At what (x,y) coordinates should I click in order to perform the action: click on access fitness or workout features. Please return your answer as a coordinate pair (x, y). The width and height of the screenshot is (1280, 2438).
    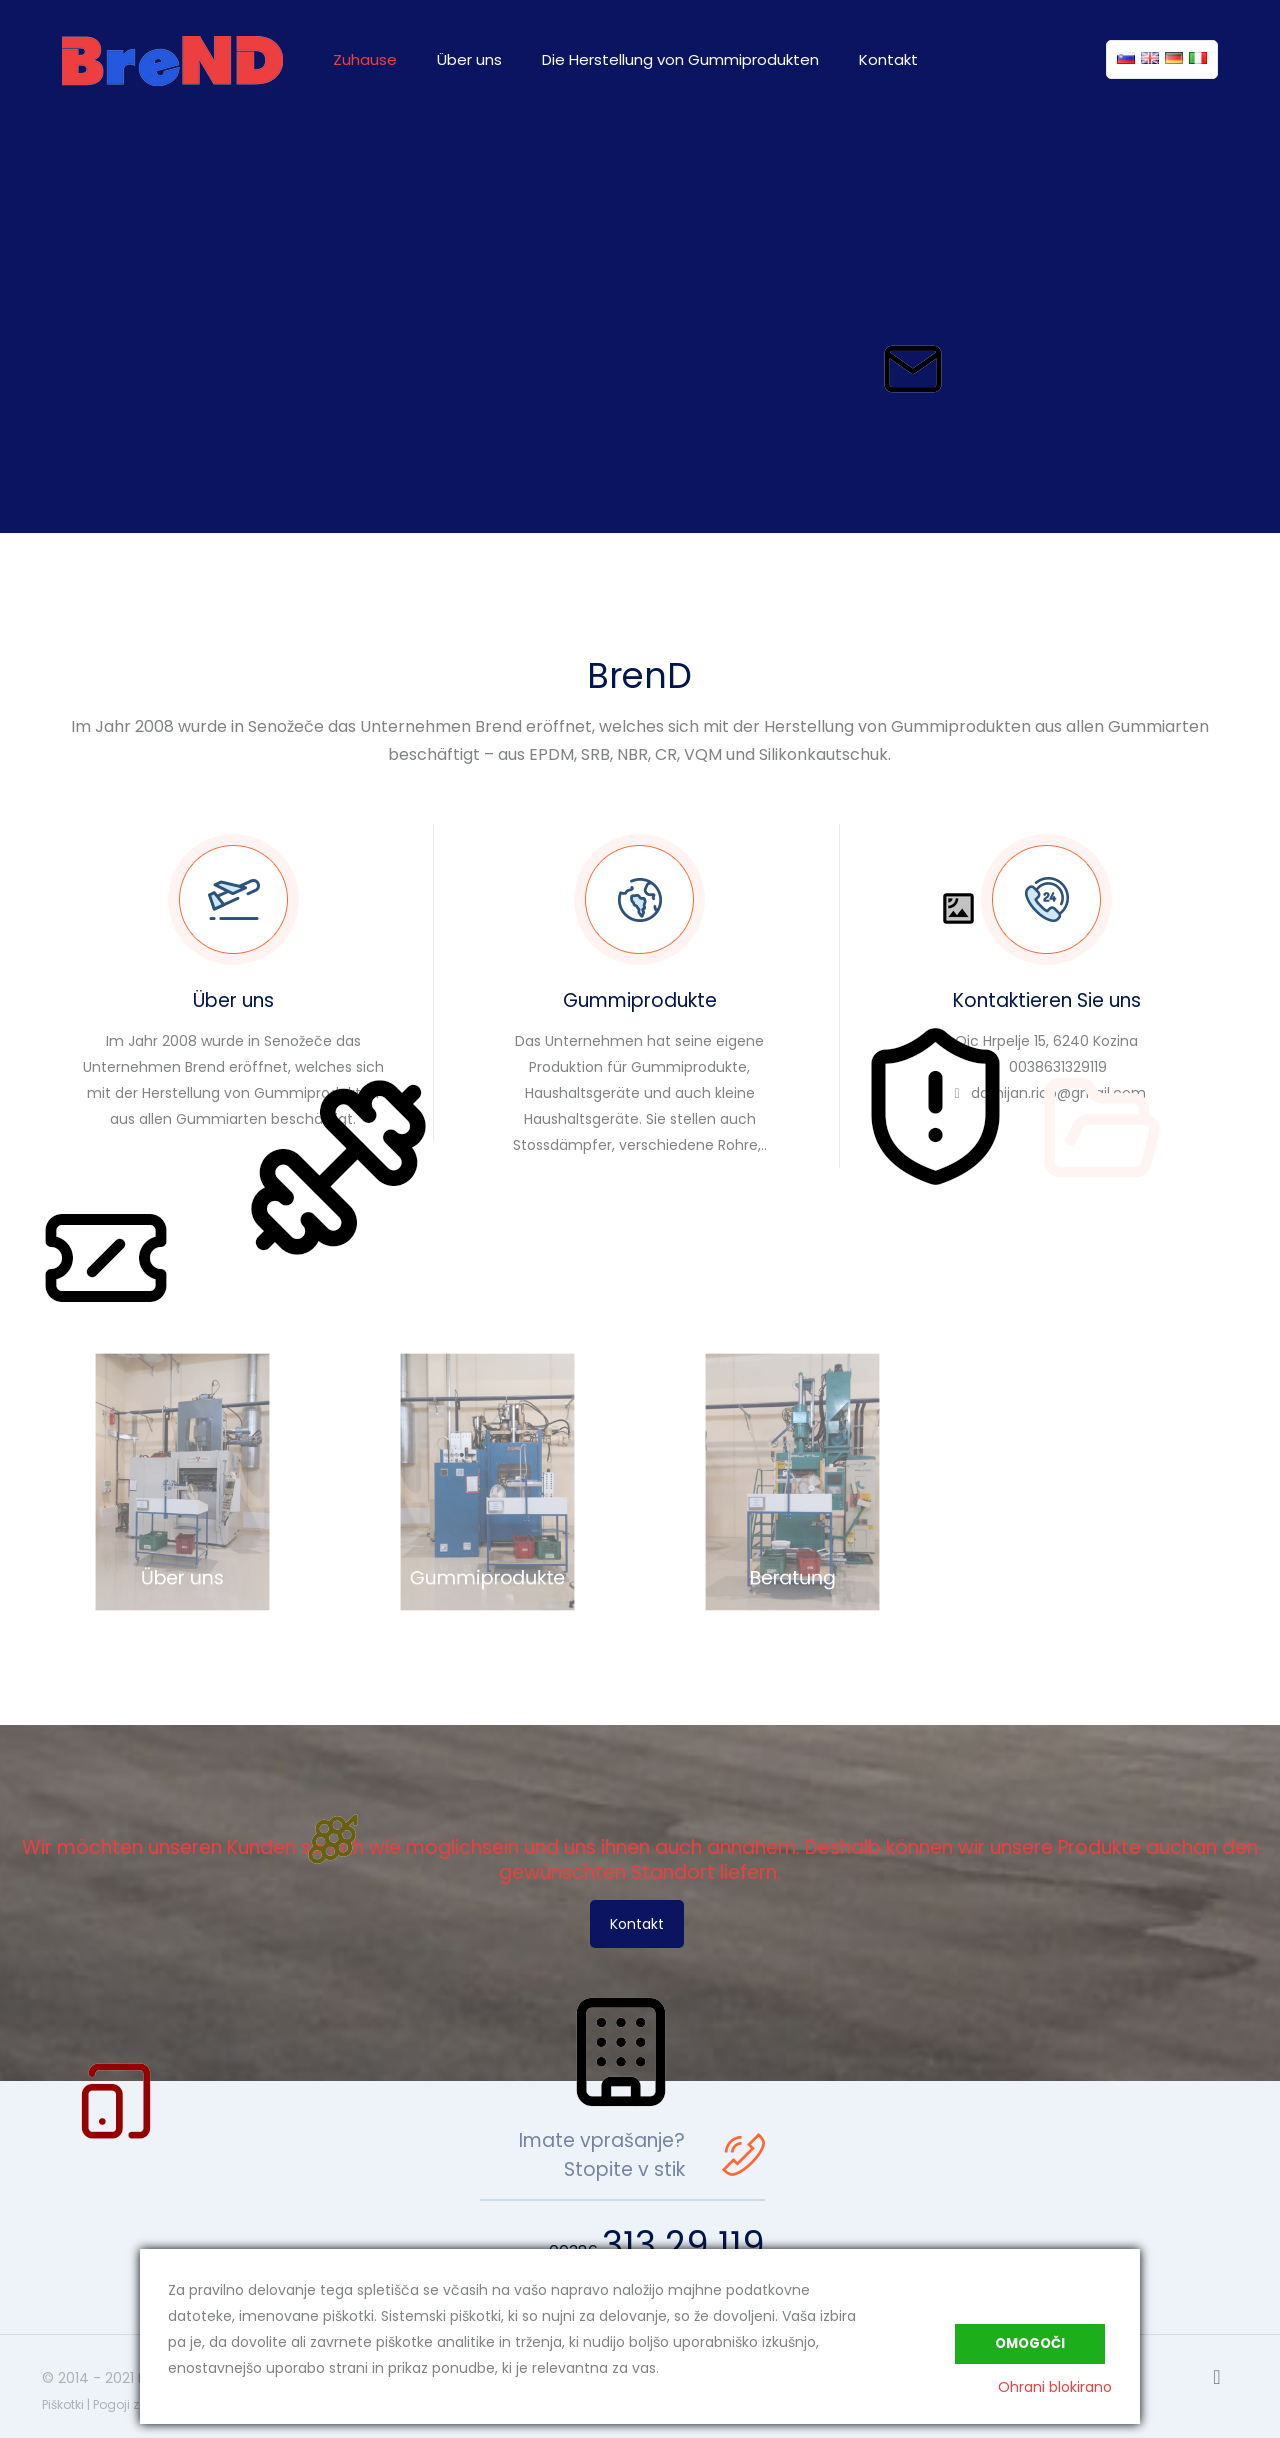
    Looking at the image, I should click on (338, 1167).